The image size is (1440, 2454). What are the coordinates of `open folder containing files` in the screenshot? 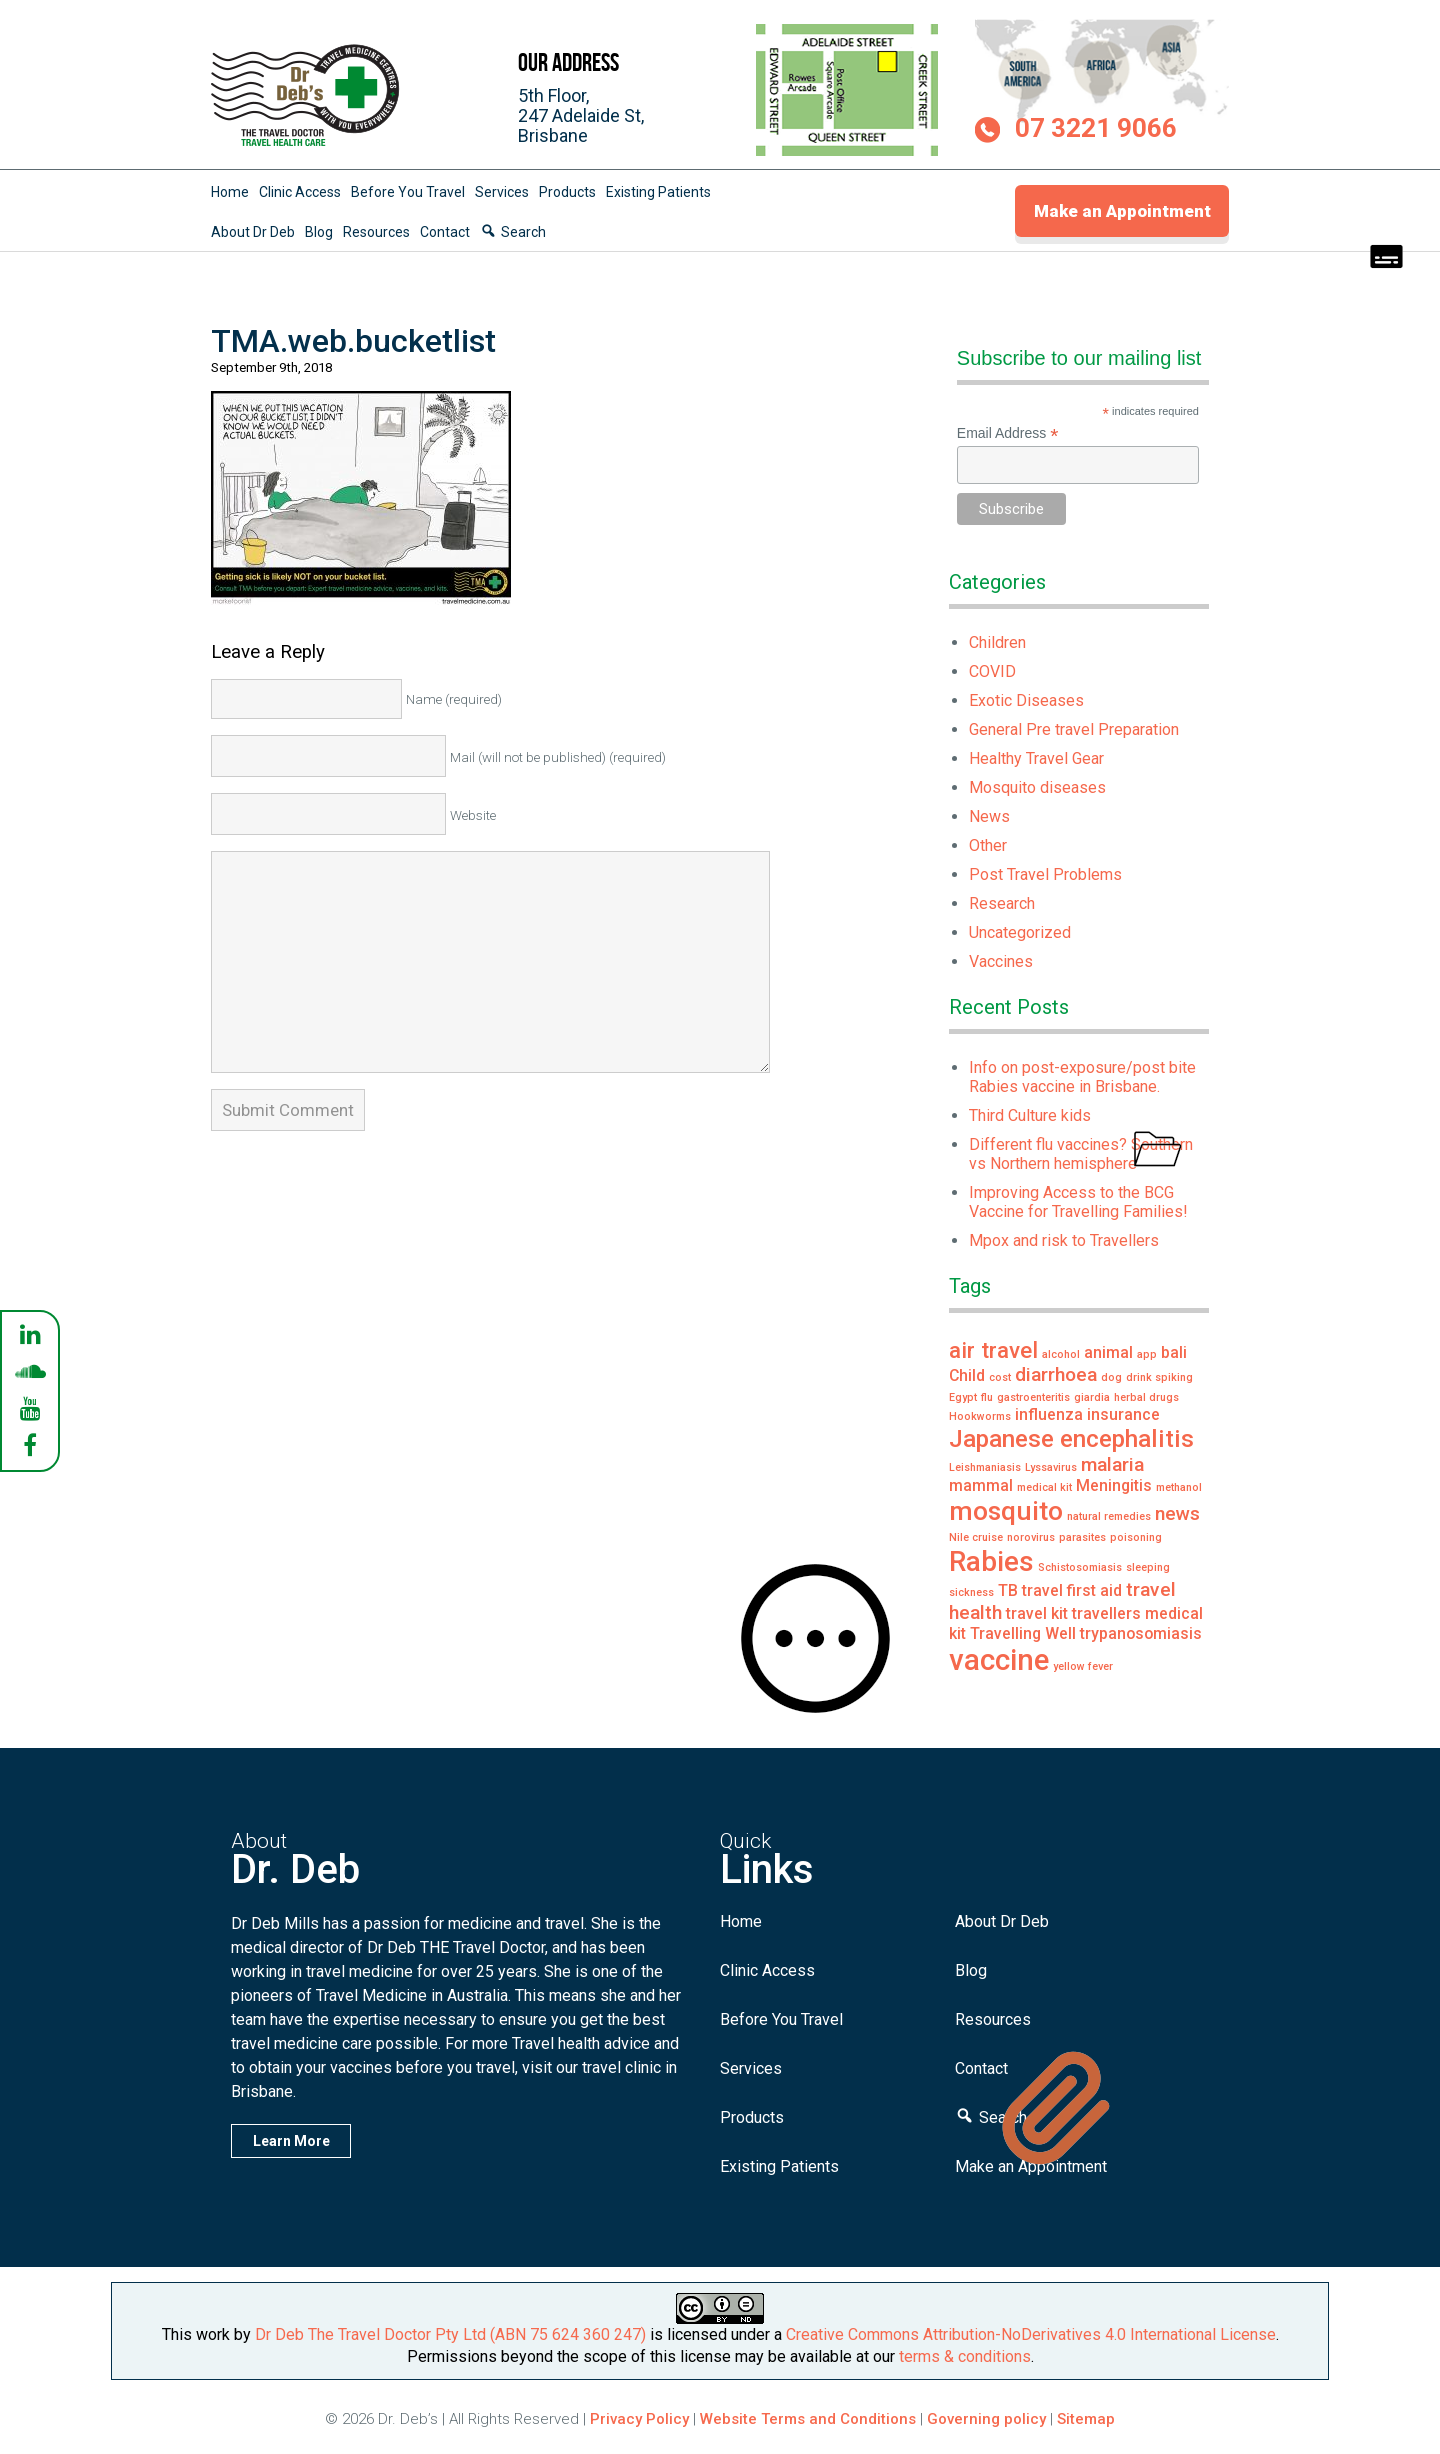 It's located at (1156, 1148).